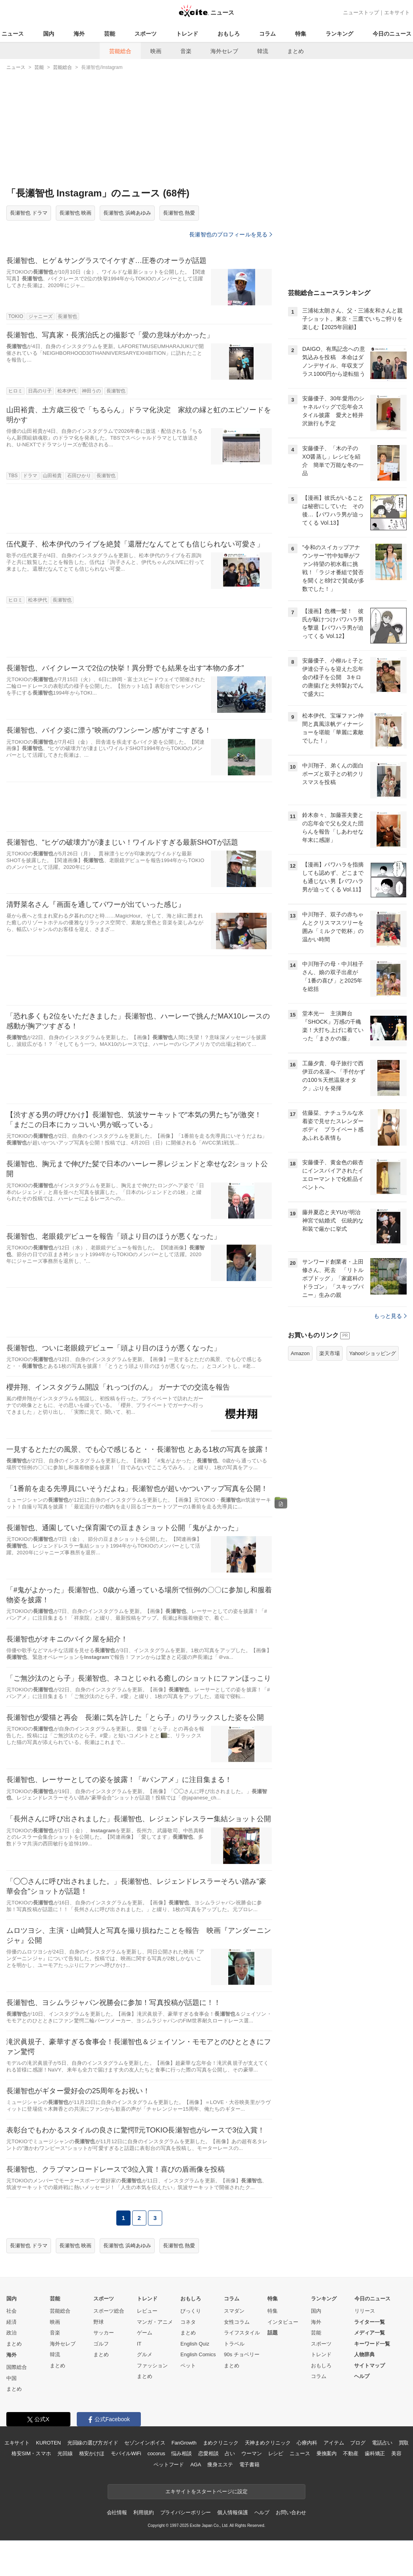 The width and height of the screenshot is (413, 2576). Describe the element at coordinates (281, 1502) in the screenshot. I see `access your documents folder` at that location.